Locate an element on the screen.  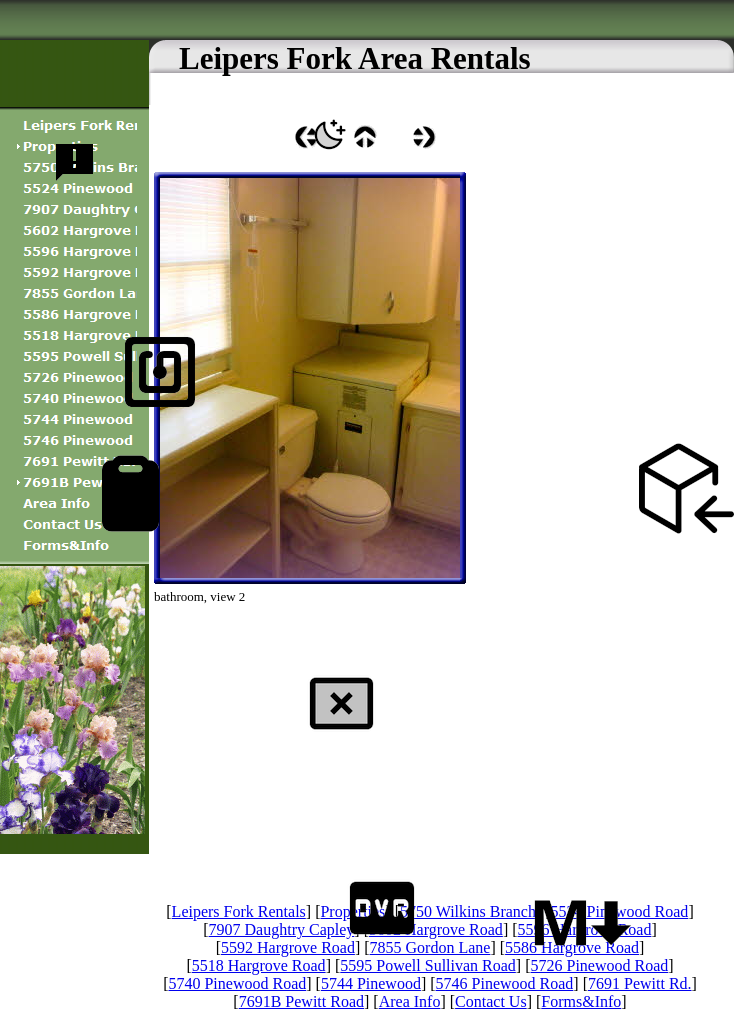
cancel or end a presentation is located at coordinates (341, 703).